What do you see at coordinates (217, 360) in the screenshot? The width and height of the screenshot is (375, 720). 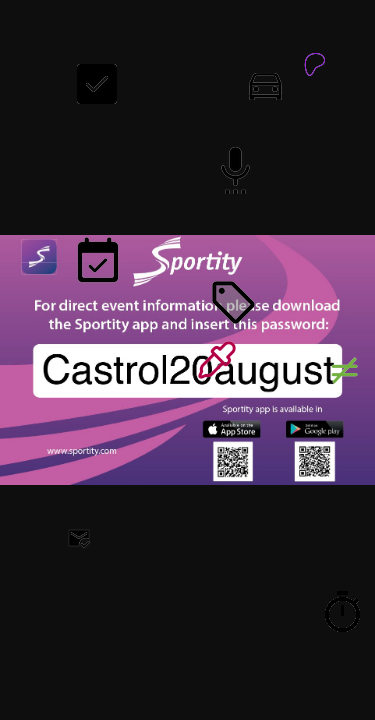 I see `pick a color from the screen` at bounding box center [217, 360].